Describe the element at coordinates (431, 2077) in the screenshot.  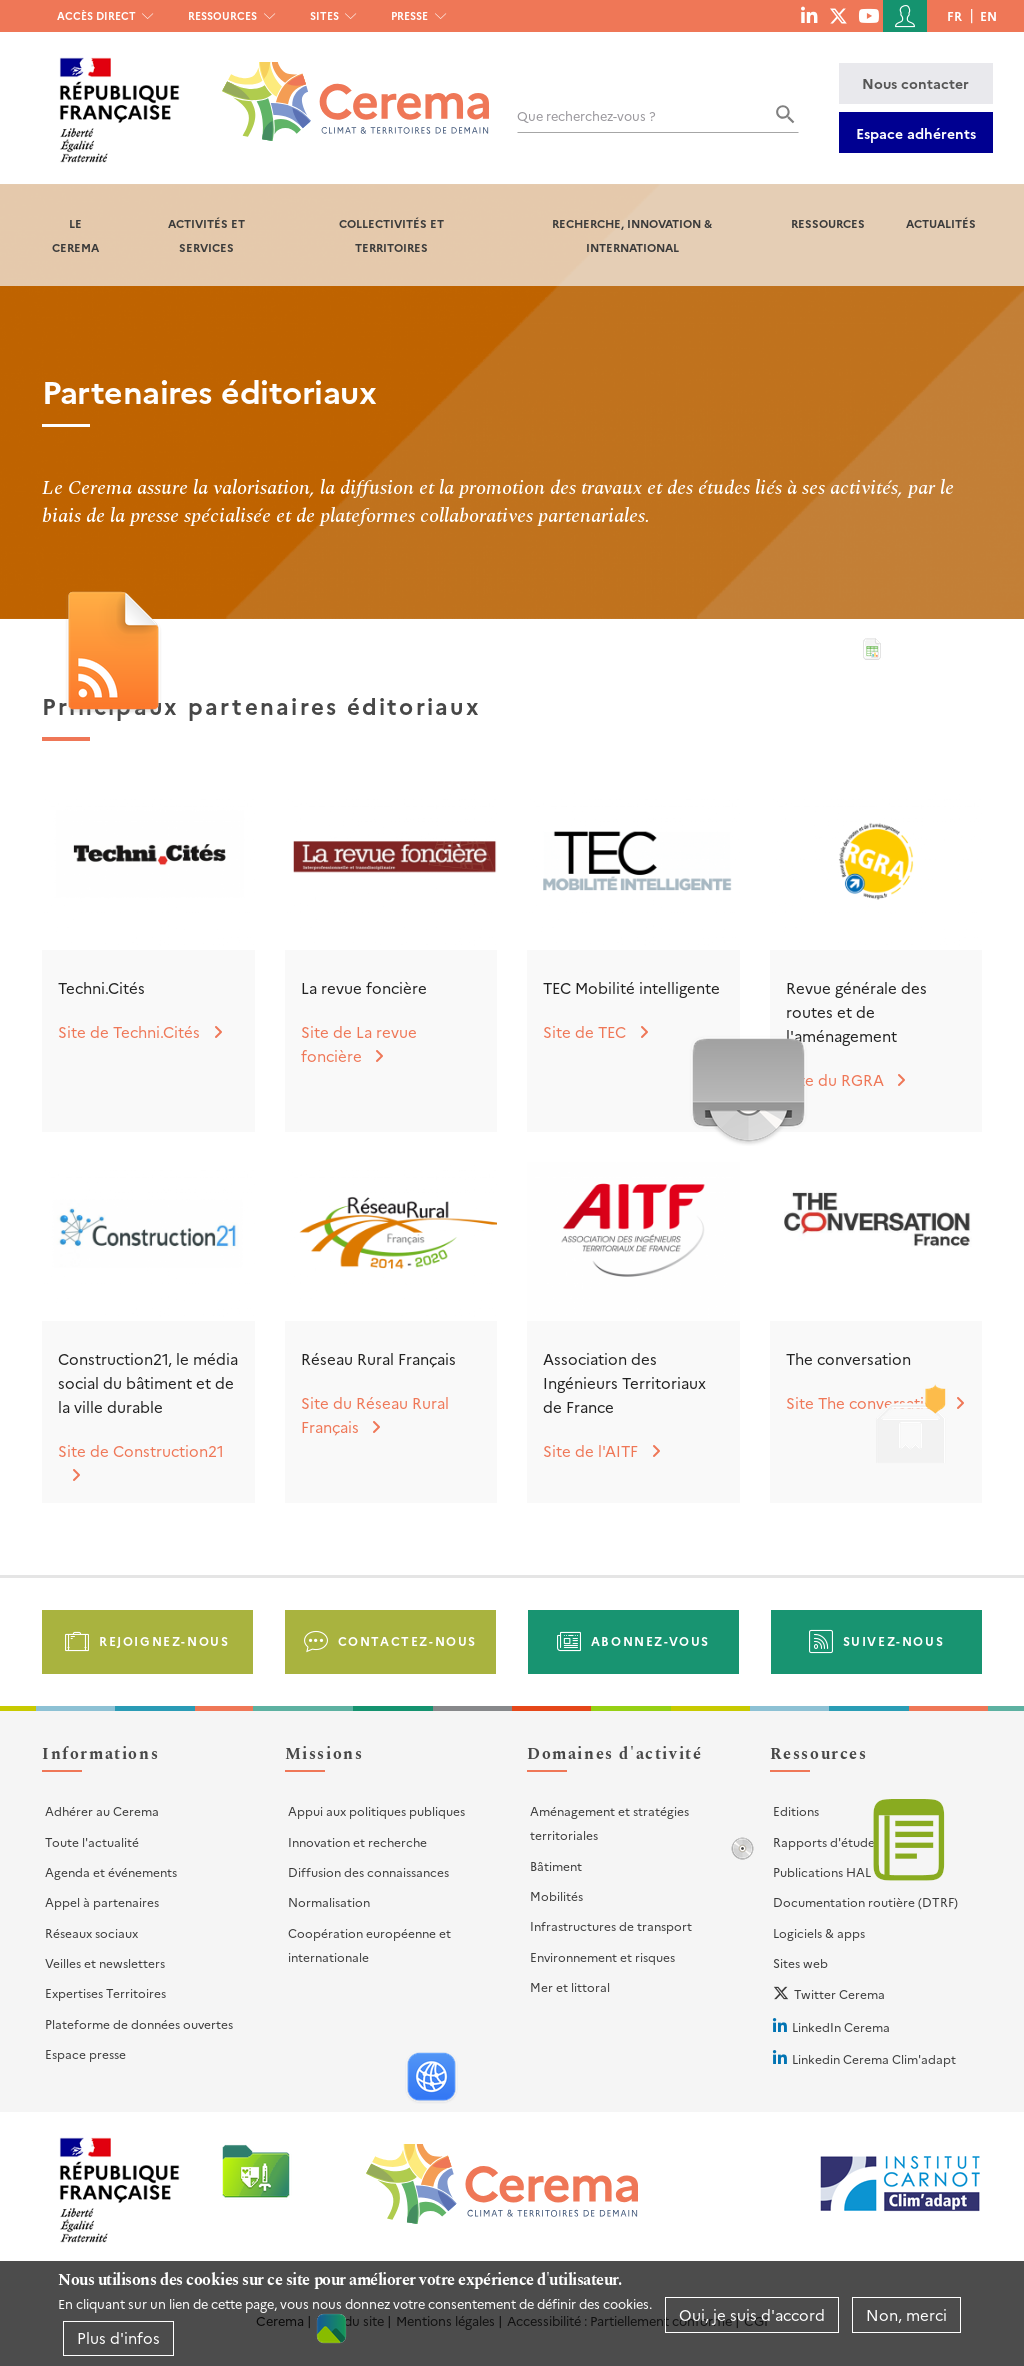
I see `manage web apps and browser-based applications` at that location.